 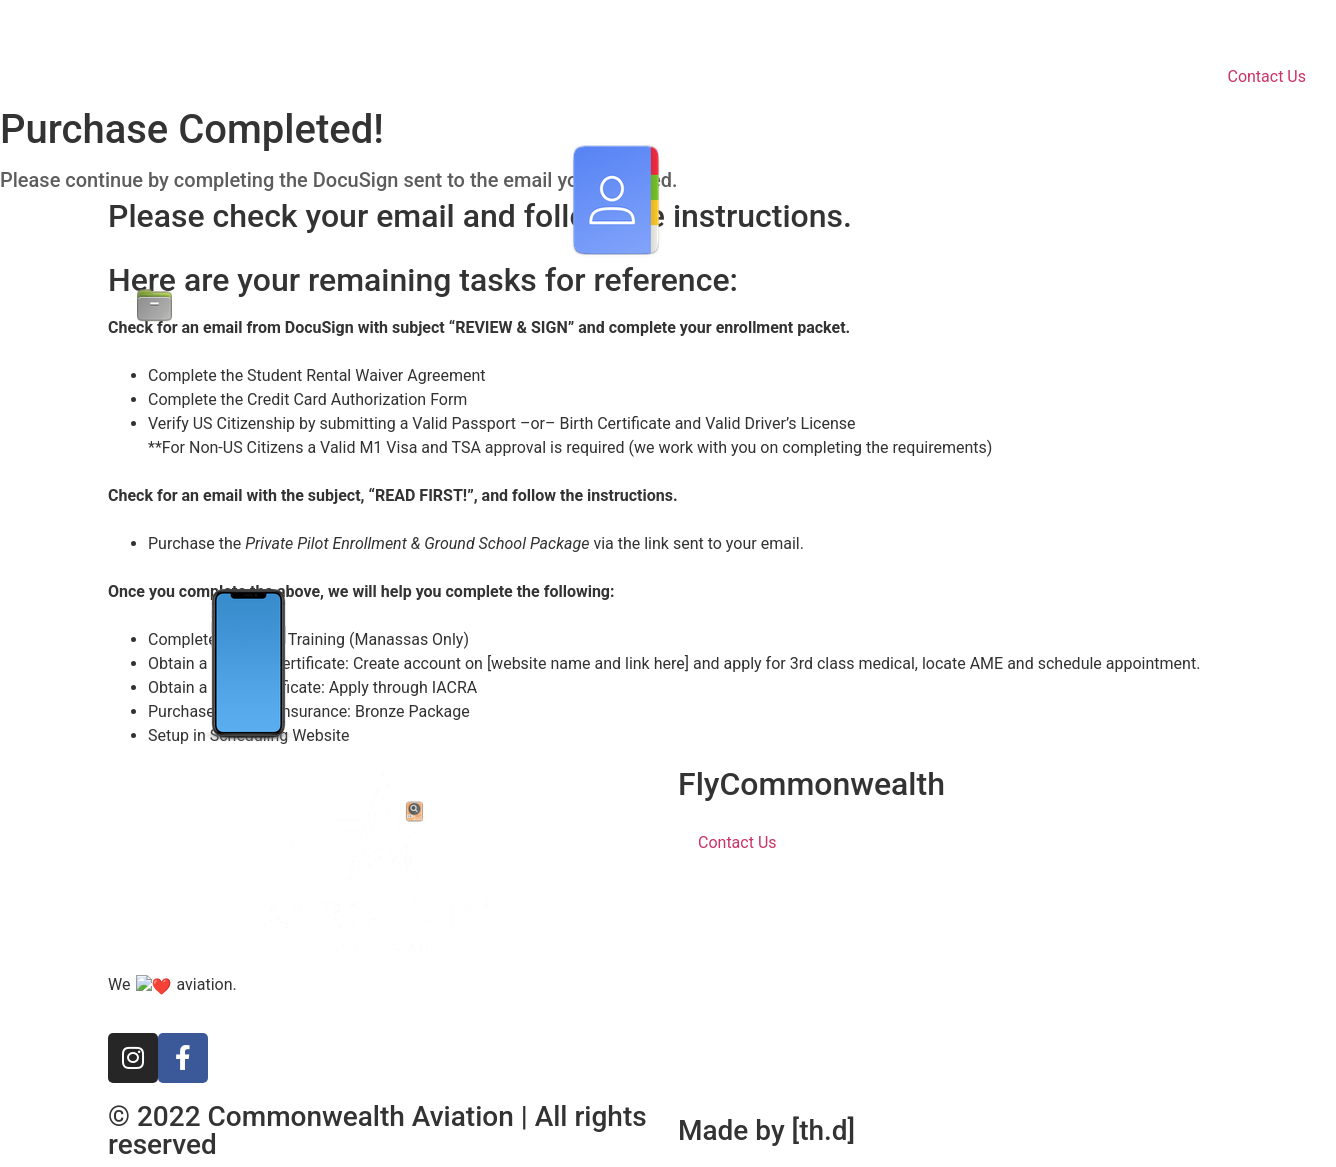 What do you see at coordinates (616, 200) in the screenshot?
I see `open the contacts app` at bounding box center [616, 200].